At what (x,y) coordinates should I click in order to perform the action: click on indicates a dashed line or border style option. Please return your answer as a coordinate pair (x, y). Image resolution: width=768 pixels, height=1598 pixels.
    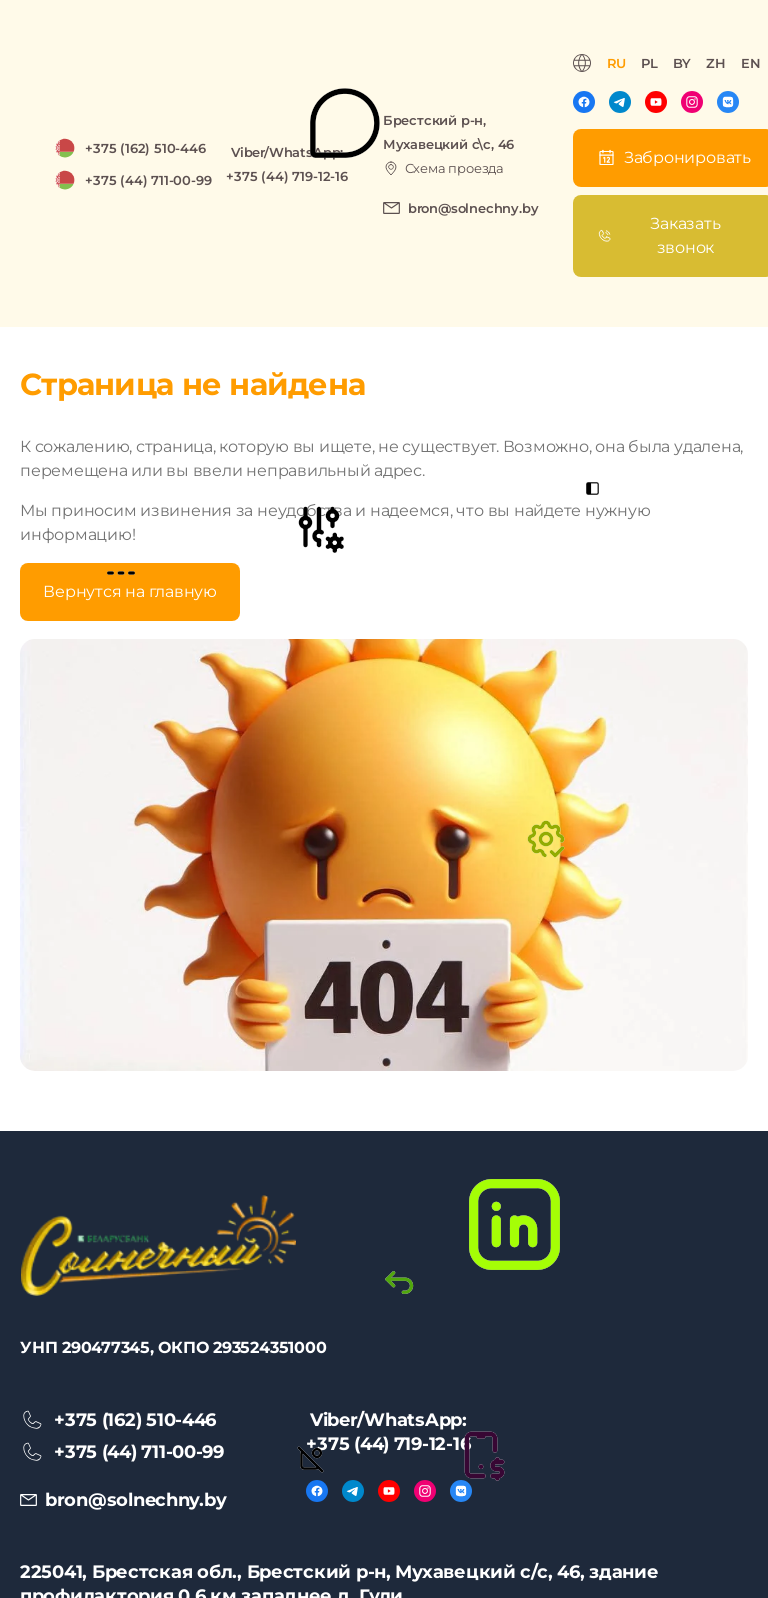
    Looking at the image, I should click on (121, 573).